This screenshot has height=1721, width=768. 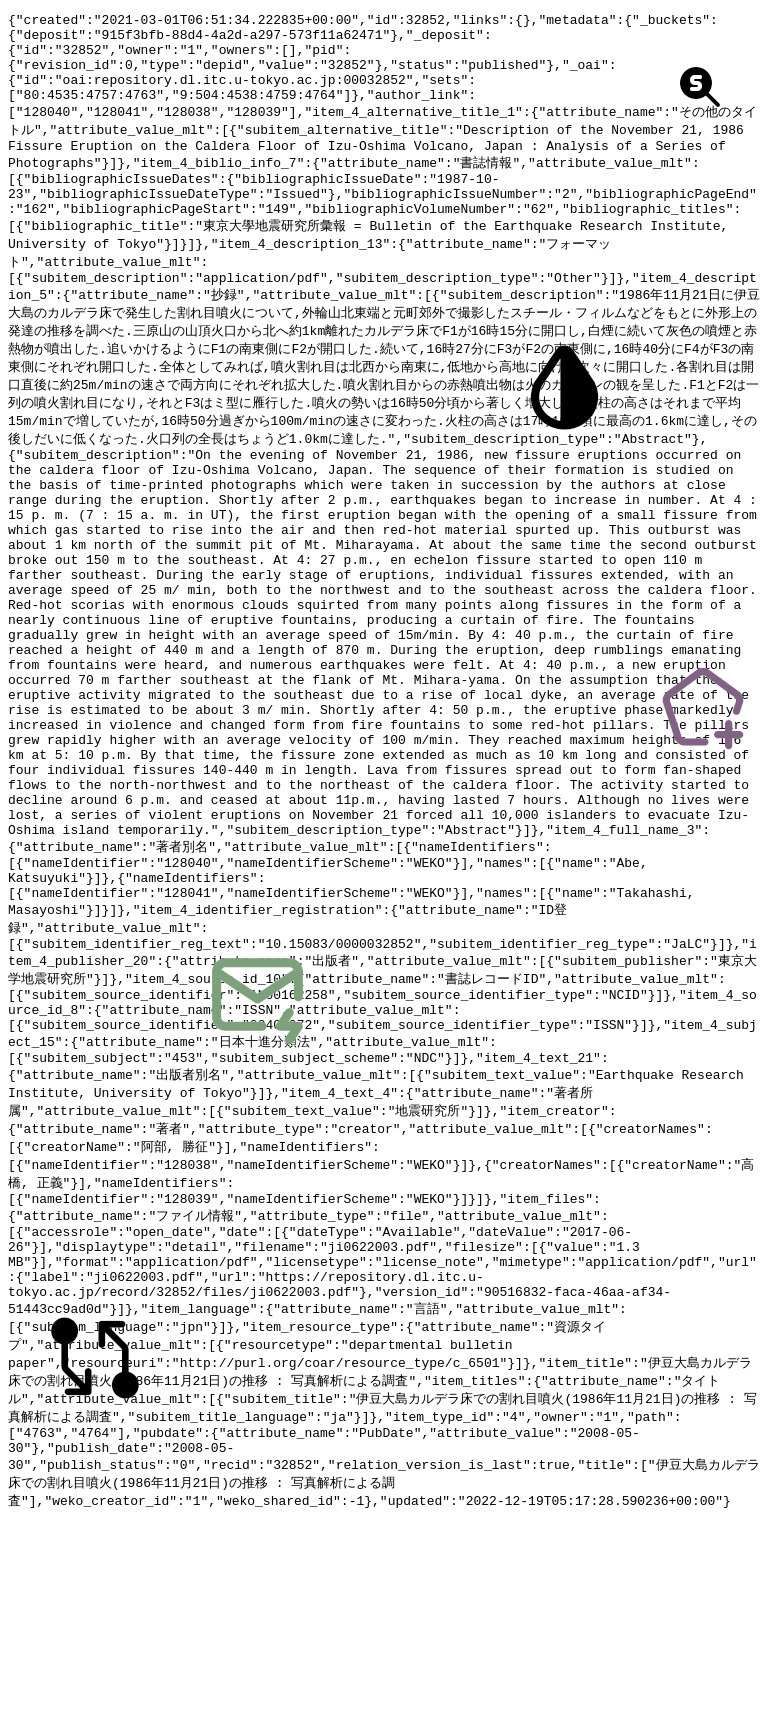 What do you see at coordinates (700, 87) in the screenshot?
I see `search for pricing or financial information` at bounding box center [700, 87].